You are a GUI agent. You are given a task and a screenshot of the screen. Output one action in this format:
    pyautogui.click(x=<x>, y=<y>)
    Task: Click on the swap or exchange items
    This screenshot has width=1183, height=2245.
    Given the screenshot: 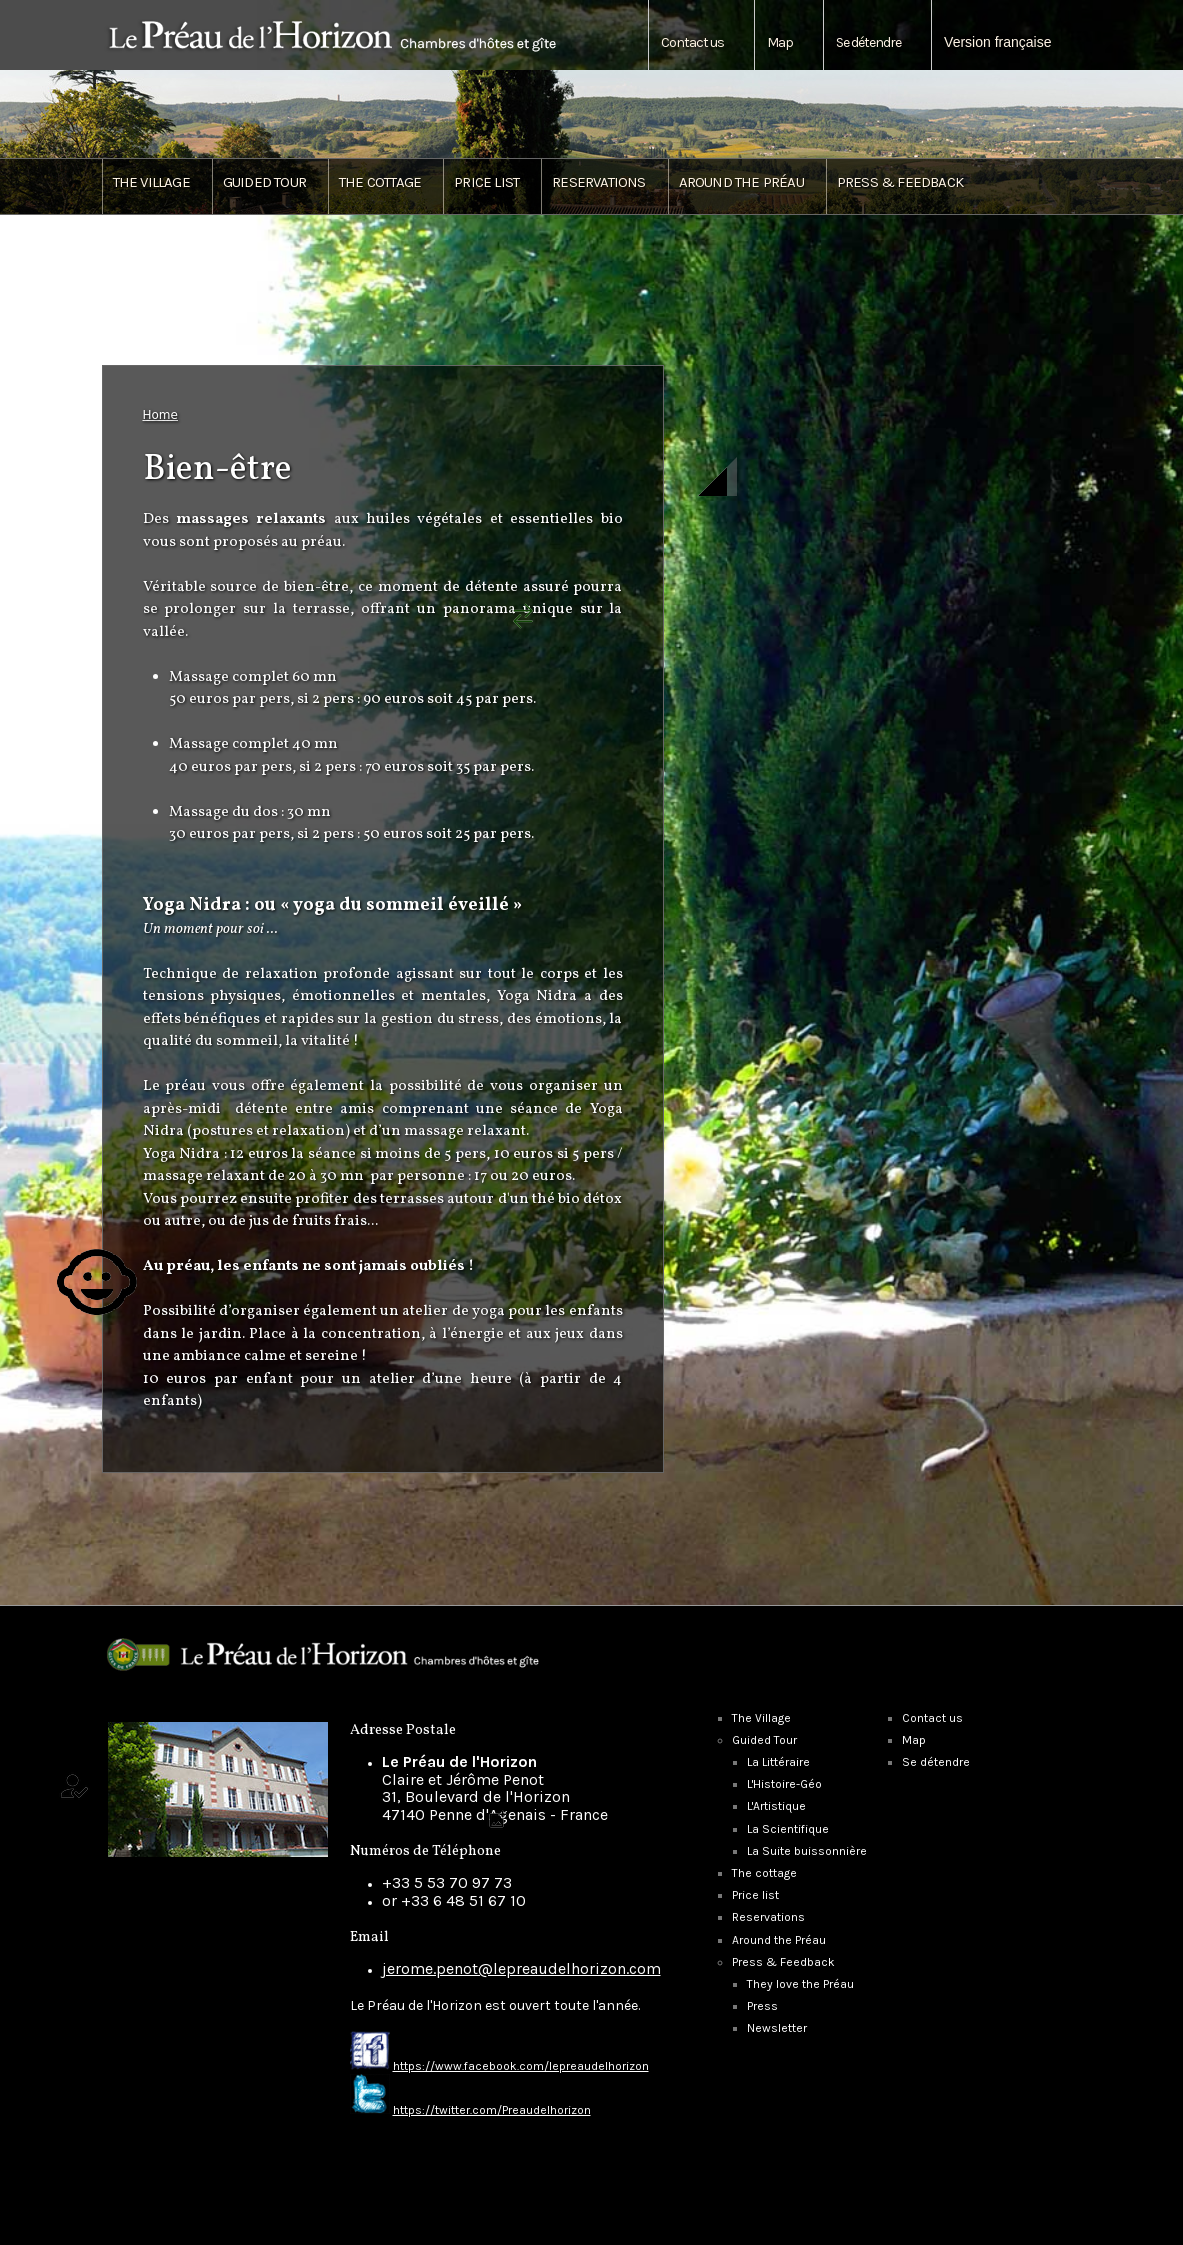 What is the action you would take?
    pyautogui.click(x=523, y=616)
    